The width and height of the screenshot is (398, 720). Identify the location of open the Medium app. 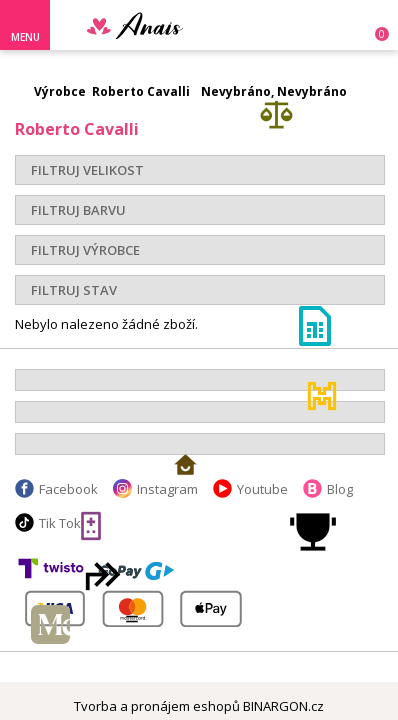
(50, 624).